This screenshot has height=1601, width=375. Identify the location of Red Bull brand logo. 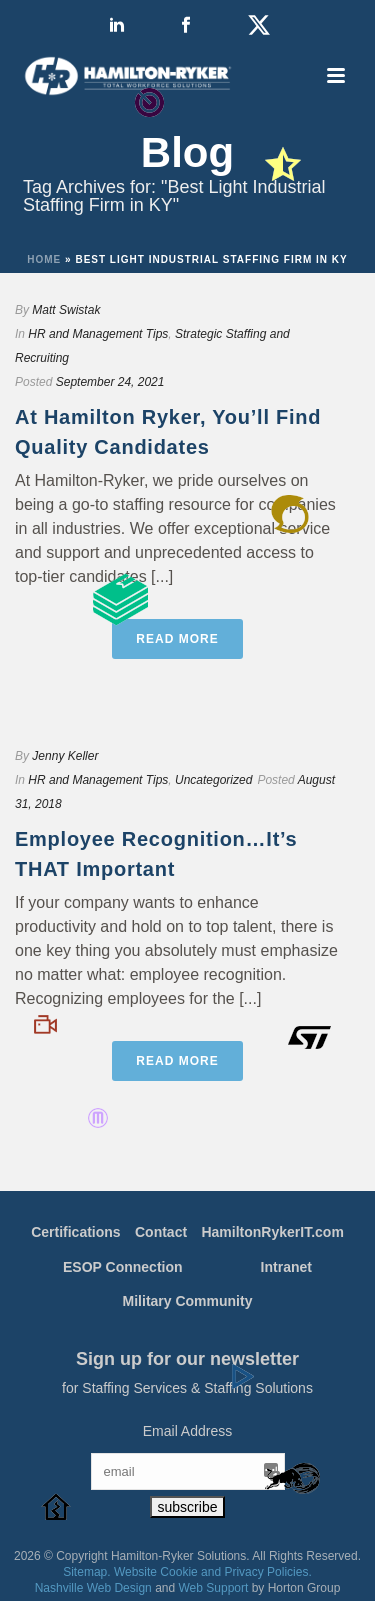
(292, 1478).